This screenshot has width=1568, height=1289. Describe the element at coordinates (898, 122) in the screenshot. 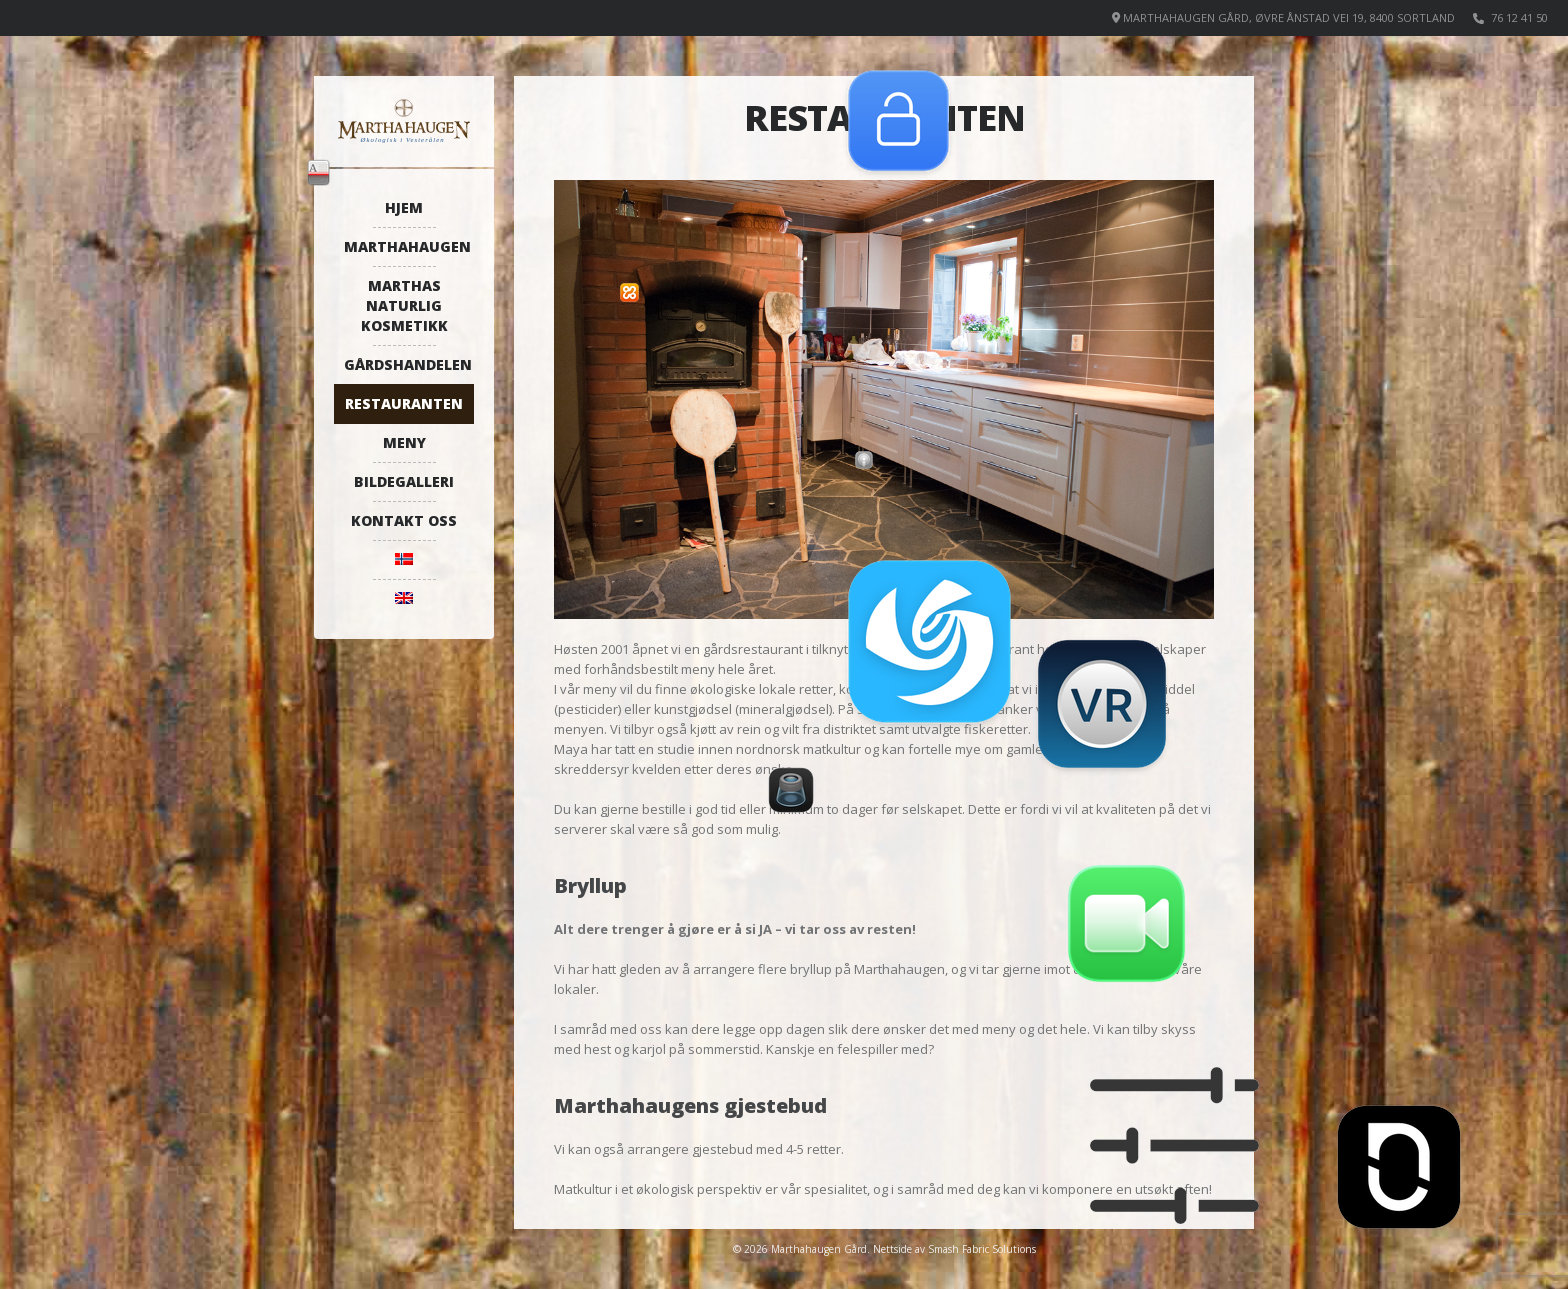

I see `open screensaver and lock screen settings` at that location.